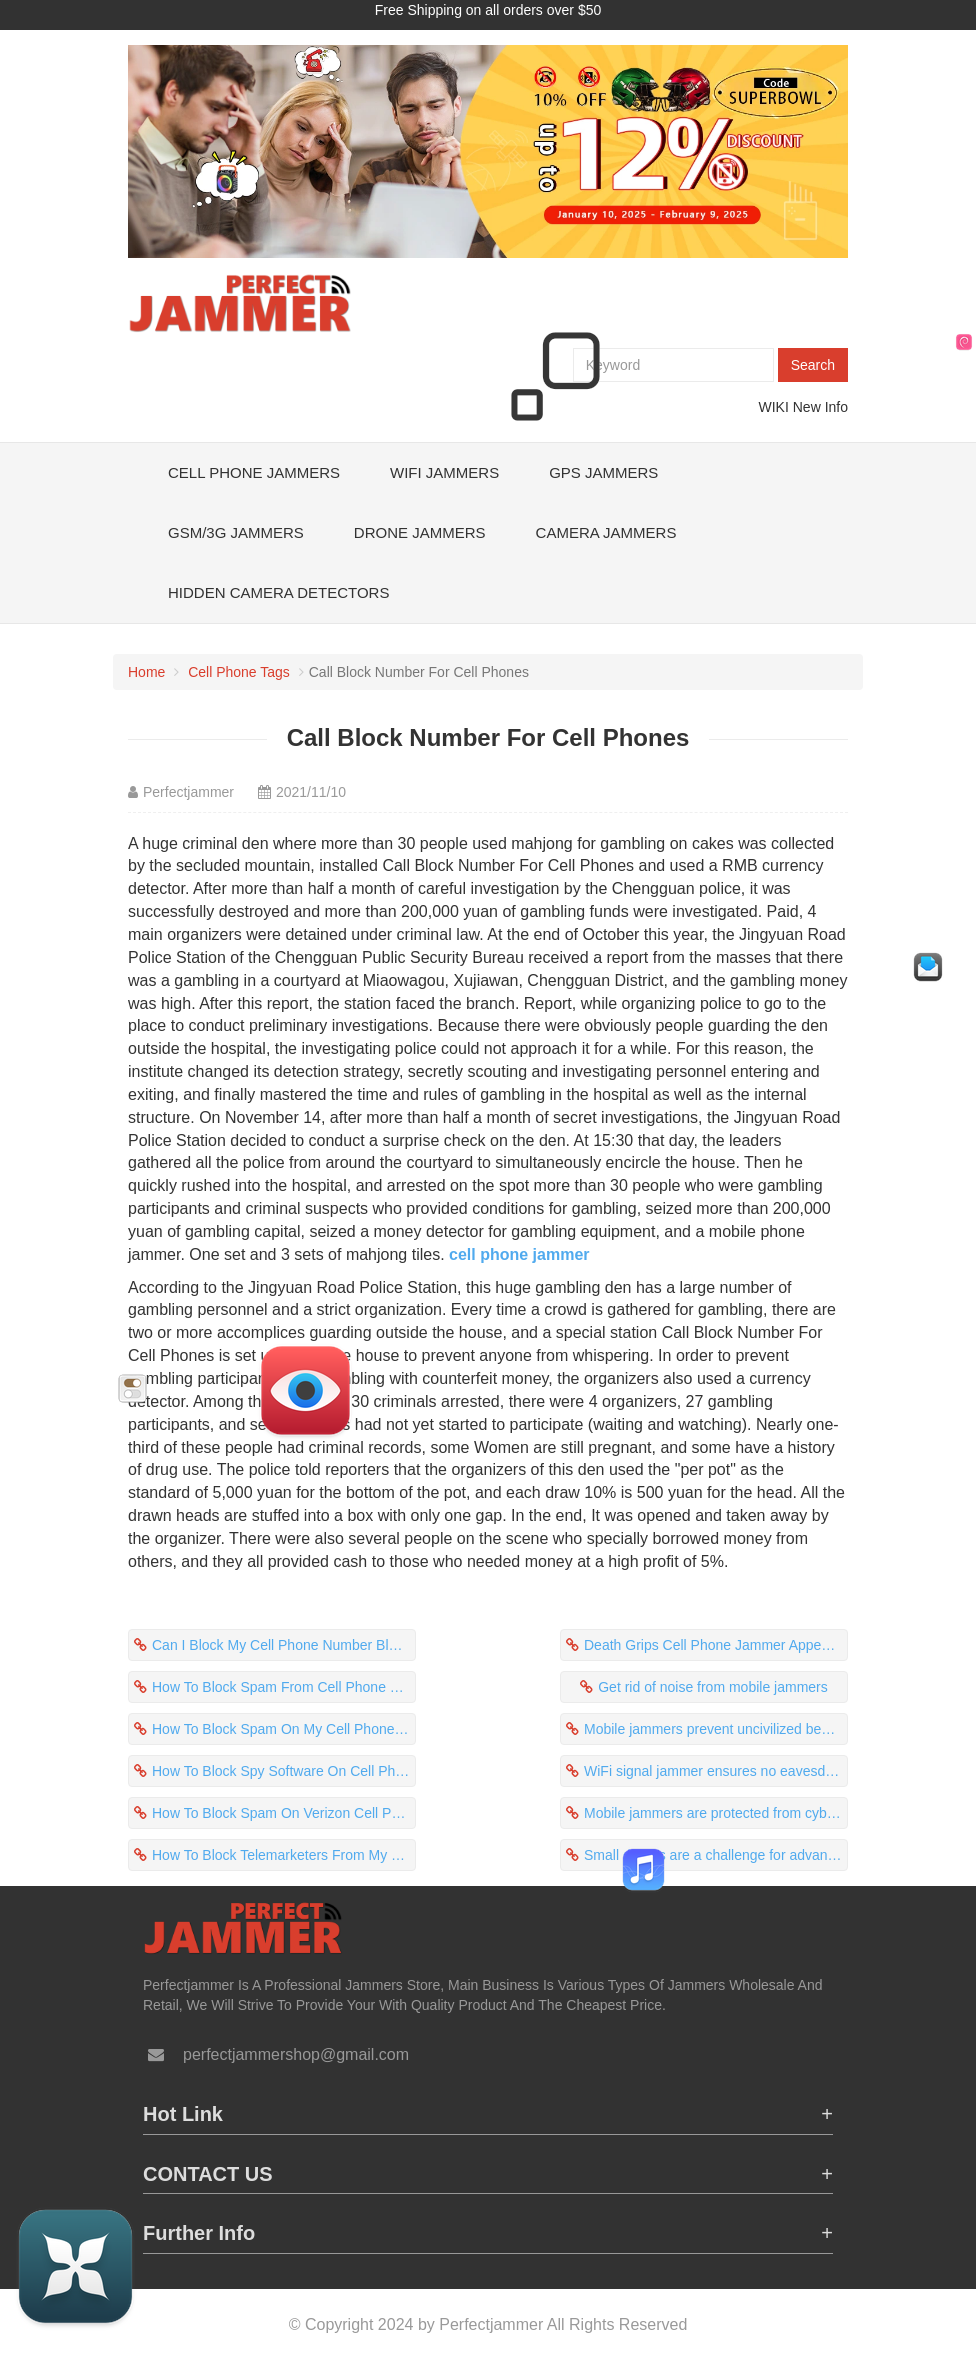  What do you see at coordinates (75, 2266) in the screenshot?
I see `open Ex Falso audio tag editor` at bounding box center [75, 2266].